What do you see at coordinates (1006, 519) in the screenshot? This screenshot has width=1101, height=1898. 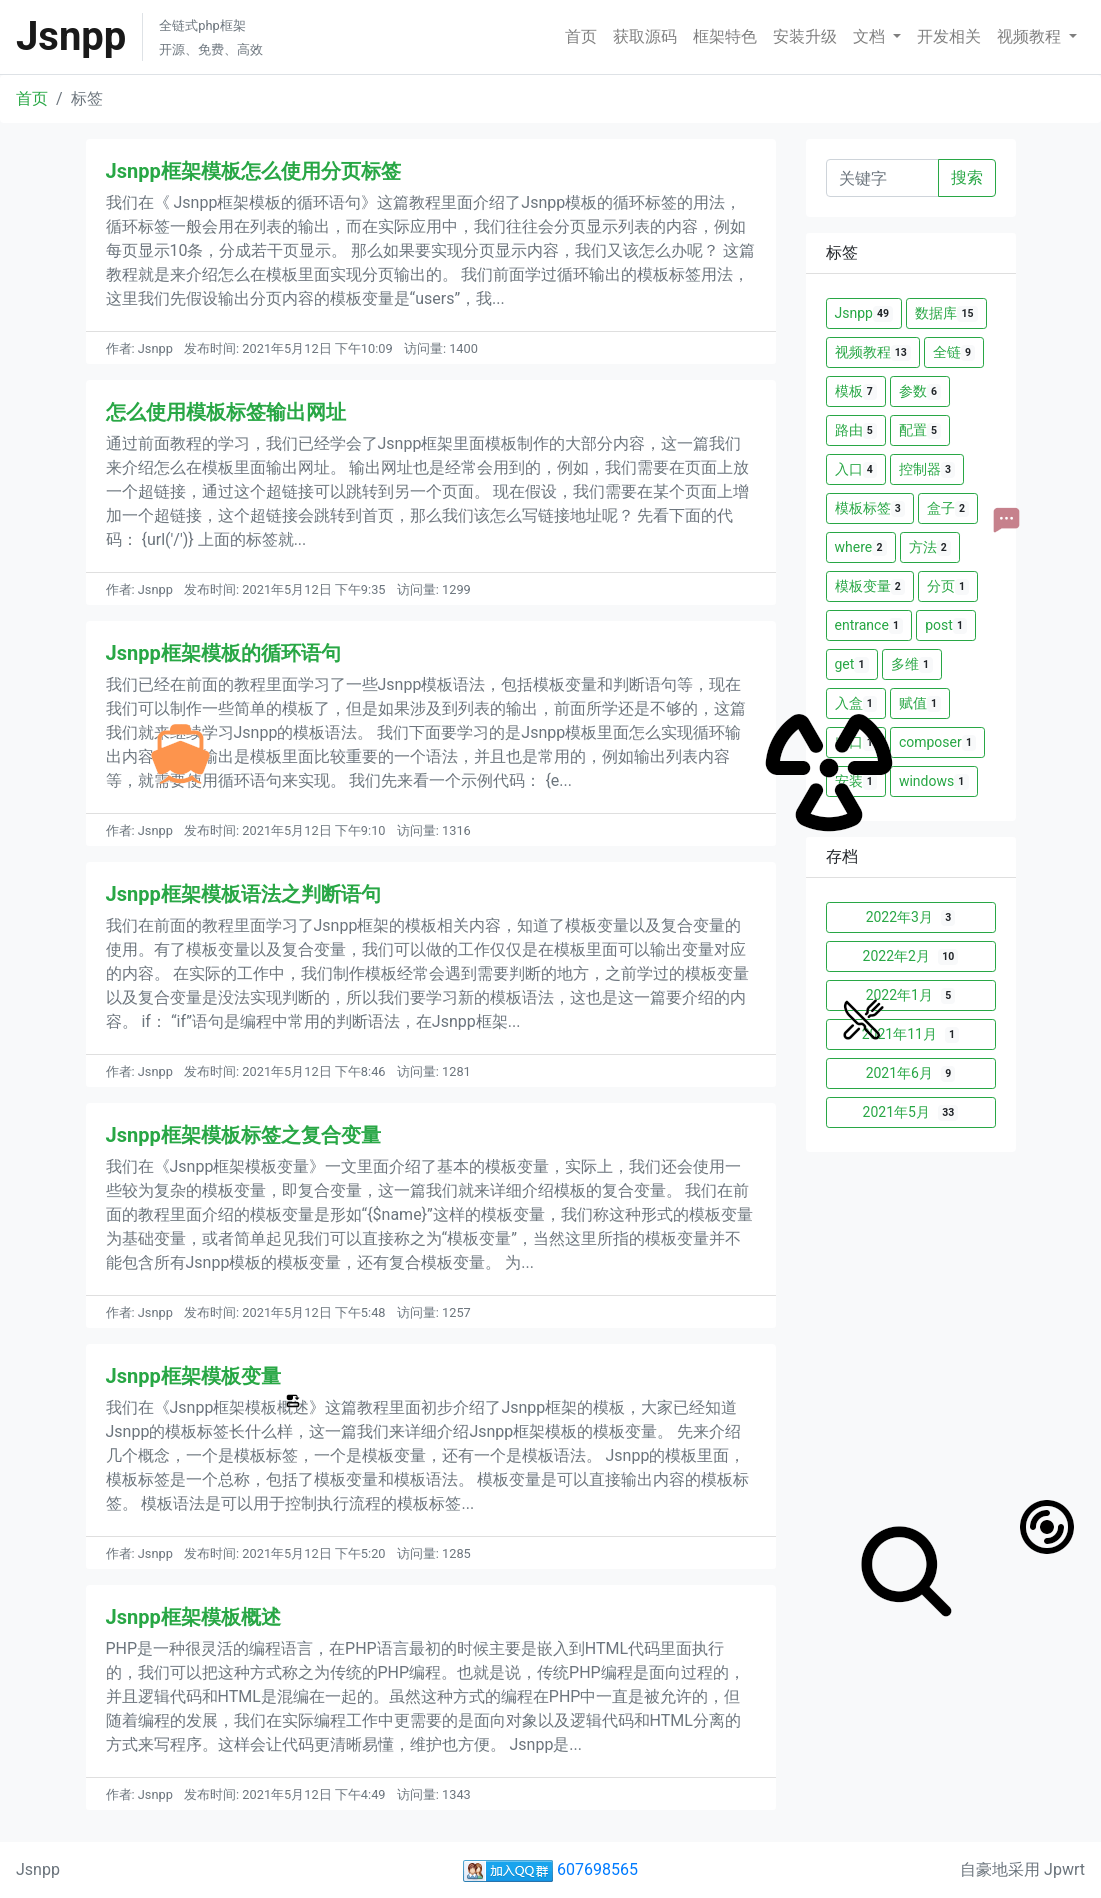 I see `open messaging or chat` at bounding box center [1006, 519].